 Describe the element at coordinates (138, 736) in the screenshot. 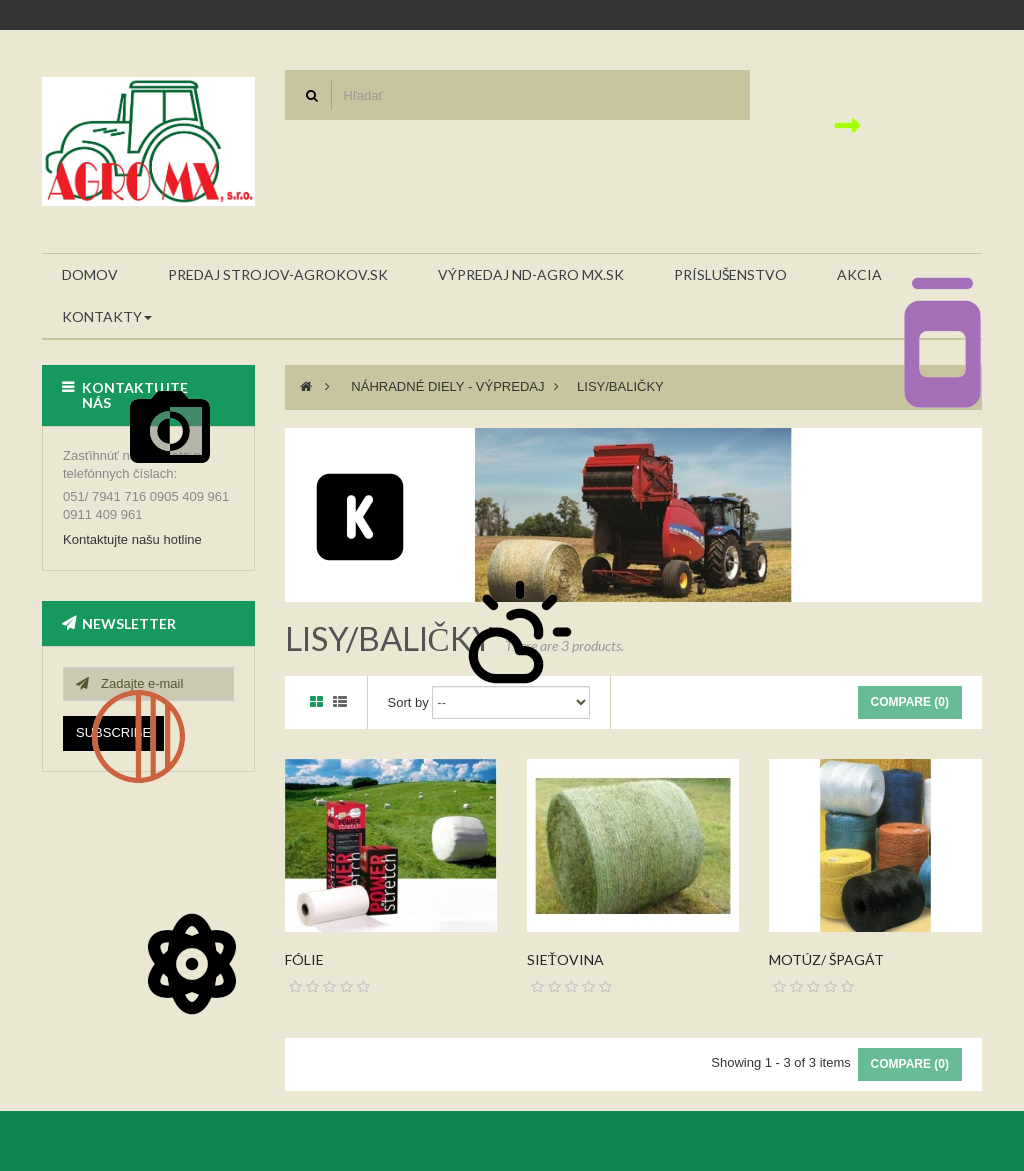

I see `adjust display contrast settings` at that location.